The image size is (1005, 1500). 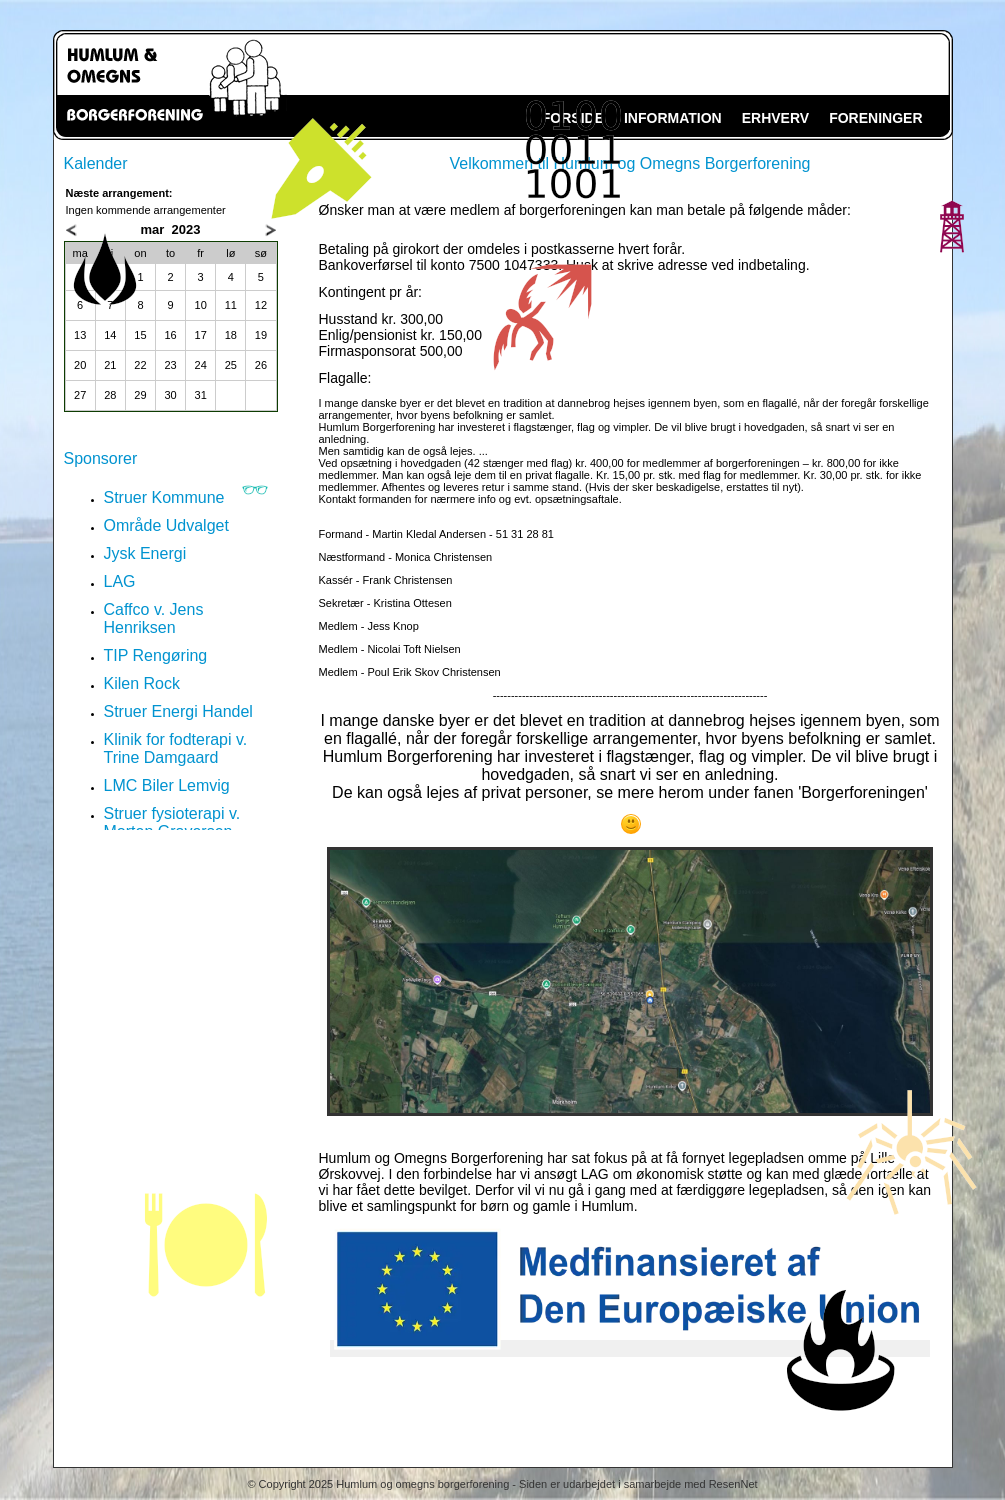 What do you see at coordinates (321, 168) in the screenshot?
I see `select heavy fighter class or unit` at bounding box center [321, 168].